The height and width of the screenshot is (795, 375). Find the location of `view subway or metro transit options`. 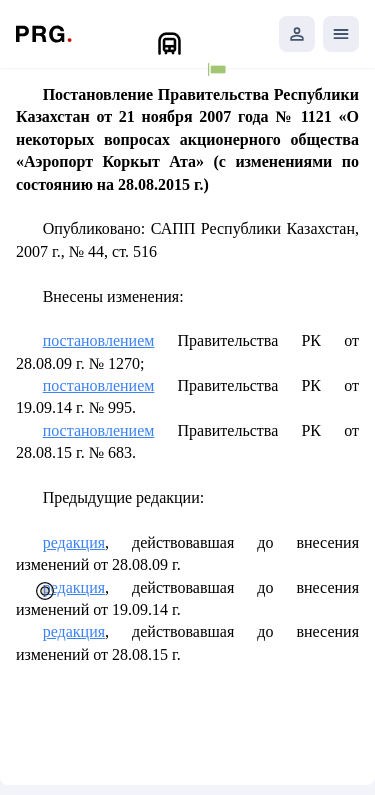

view subway or metro transit options is located at coordinates (169, 44).